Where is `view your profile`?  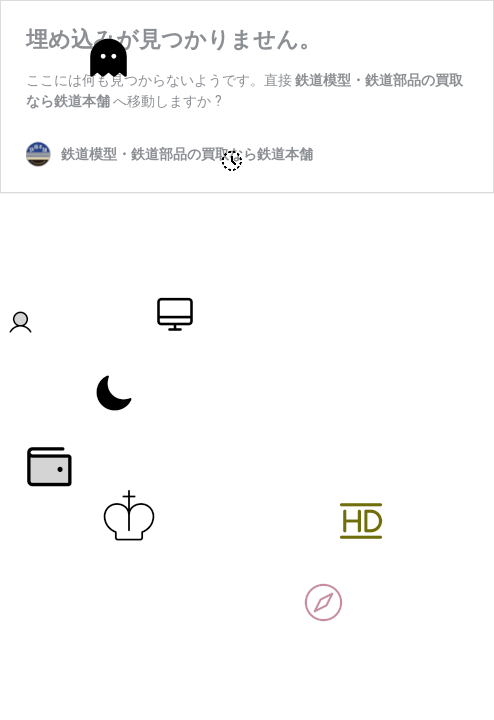
view your profile is located at coordinates (20, 322).